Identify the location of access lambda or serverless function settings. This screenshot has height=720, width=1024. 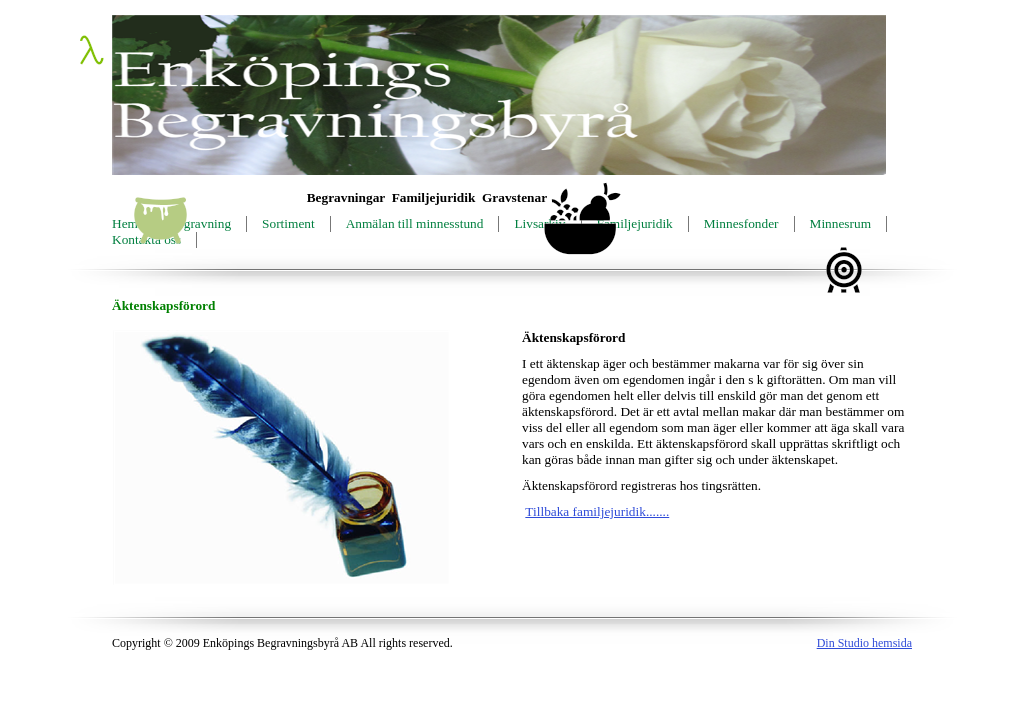
(91, 50).